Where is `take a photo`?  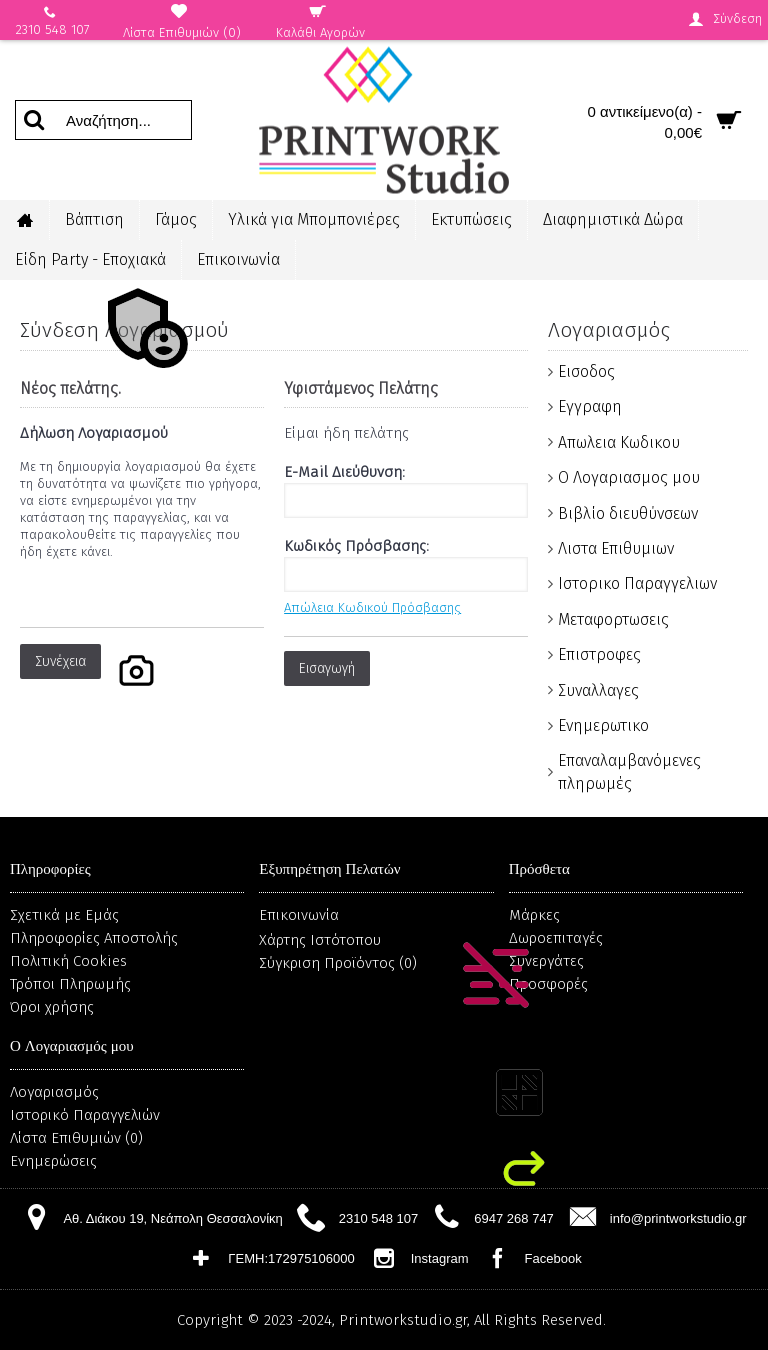 take a photo is located at coordinates (136, 670).